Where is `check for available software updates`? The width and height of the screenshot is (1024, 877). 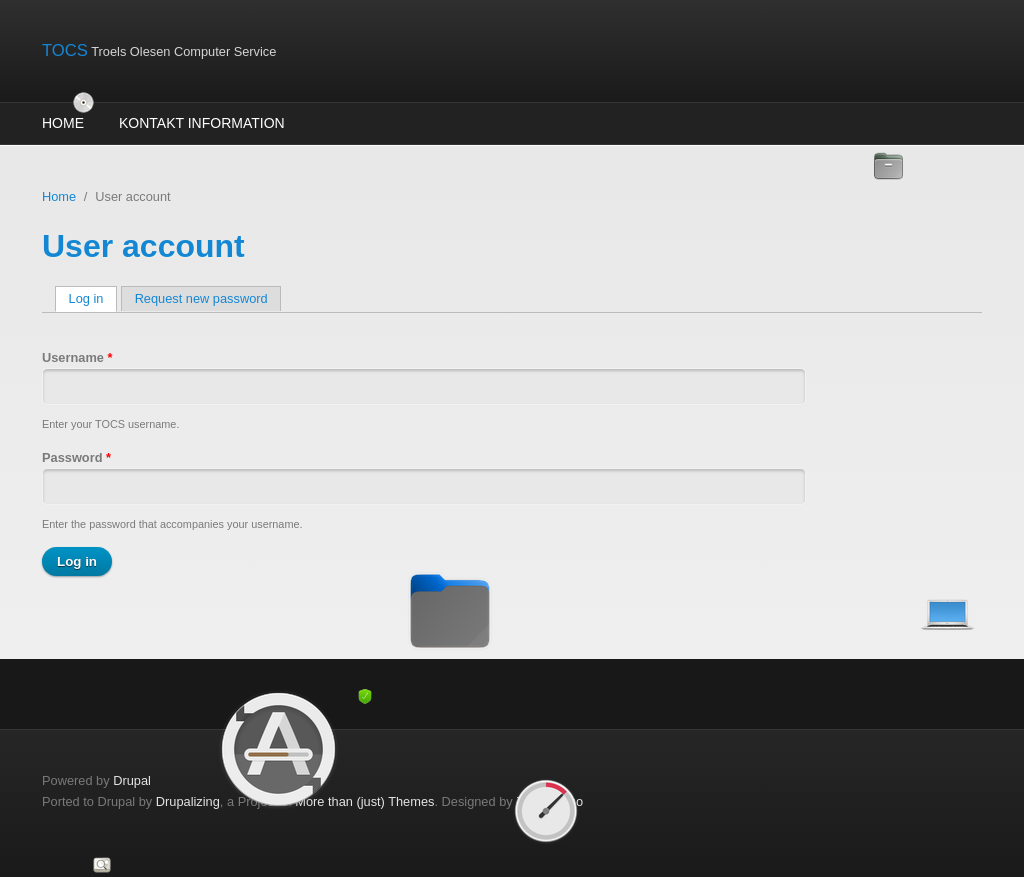 check for available software updates is located at coordinates (278, 749).